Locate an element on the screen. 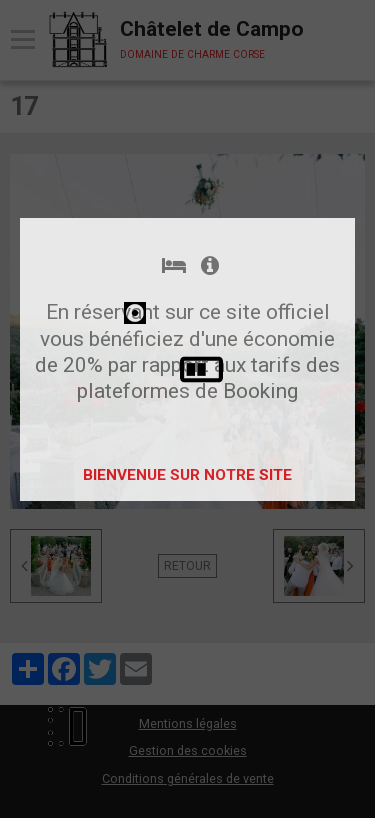 The width and height of the screenshot is (375, 818). indicates battery at 50% charge is located at coordinates (201, 369).